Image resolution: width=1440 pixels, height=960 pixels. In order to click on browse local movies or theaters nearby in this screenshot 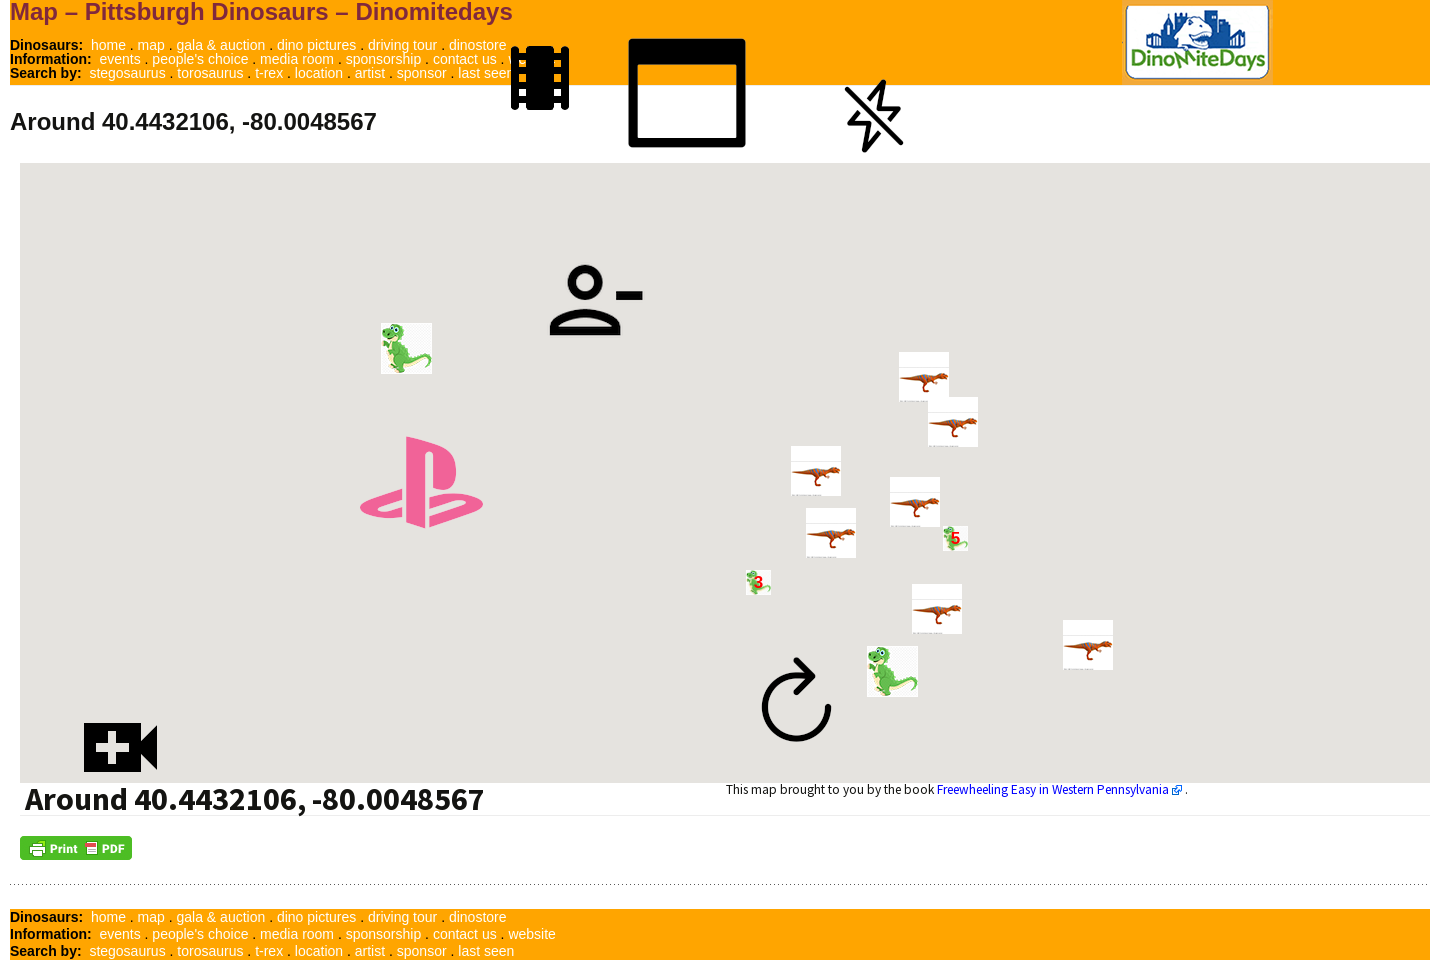, I will do `click(540, 78)`.